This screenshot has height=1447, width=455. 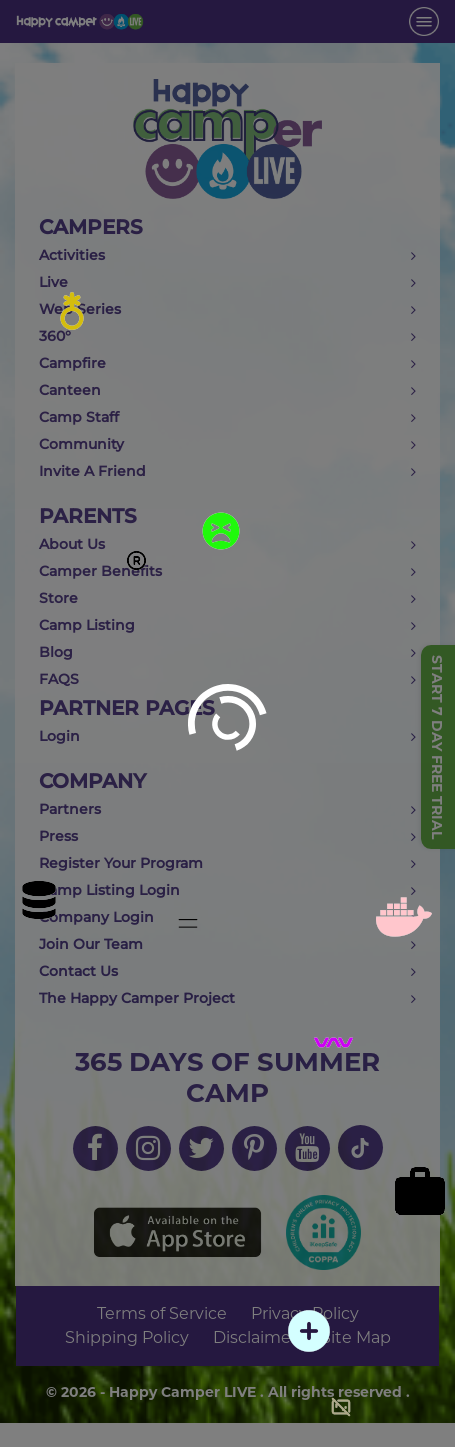 I want to click on indicates registered trademark status, so click(x=136, y=560).